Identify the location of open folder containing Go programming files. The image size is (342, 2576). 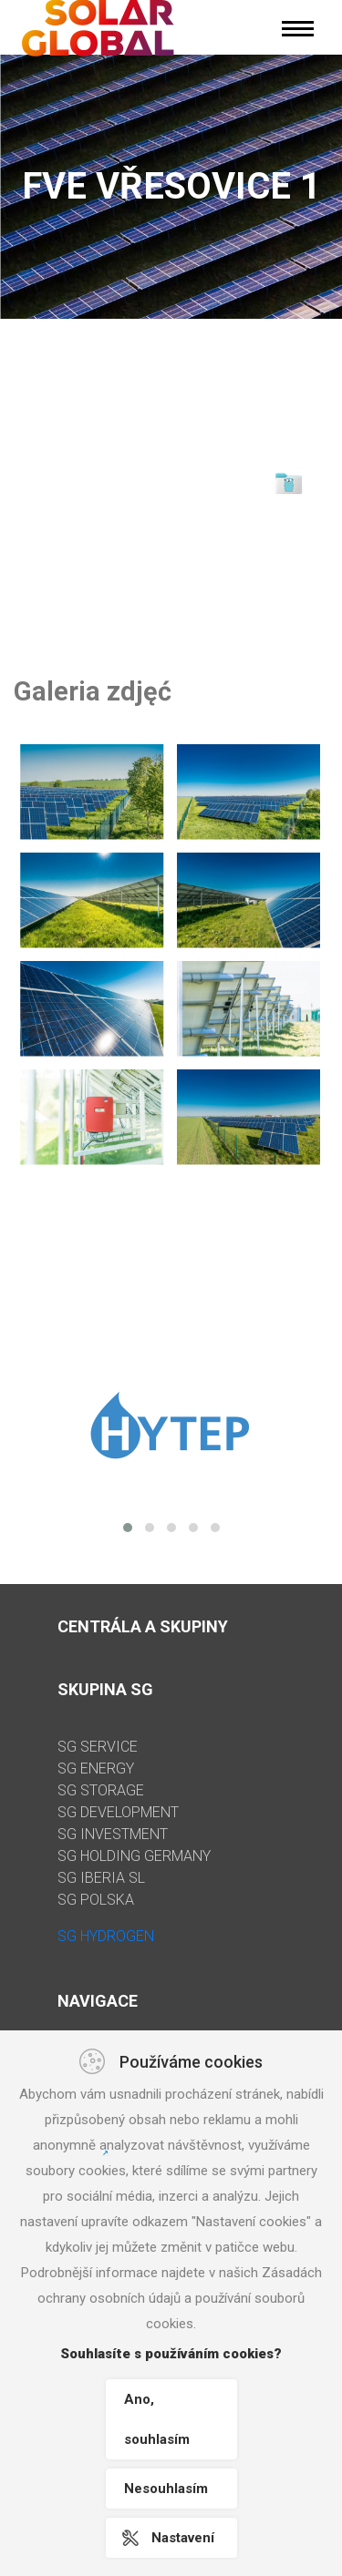
(288, 484).